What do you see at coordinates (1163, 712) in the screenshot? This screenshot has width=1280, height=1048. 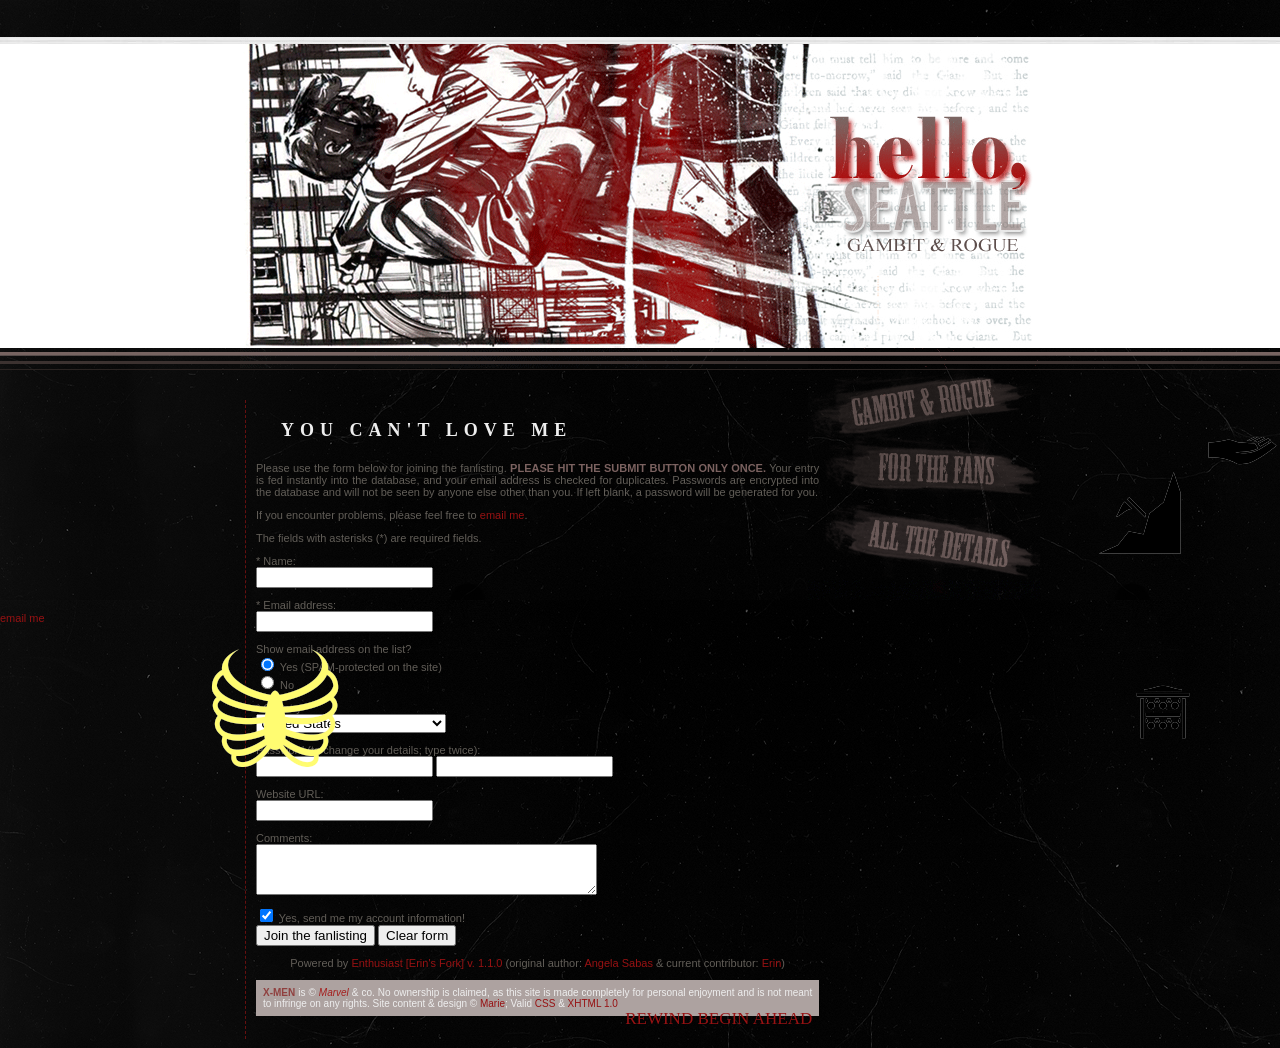 I see `access traditional percussion instruments` at bounding box center [1163, 712].